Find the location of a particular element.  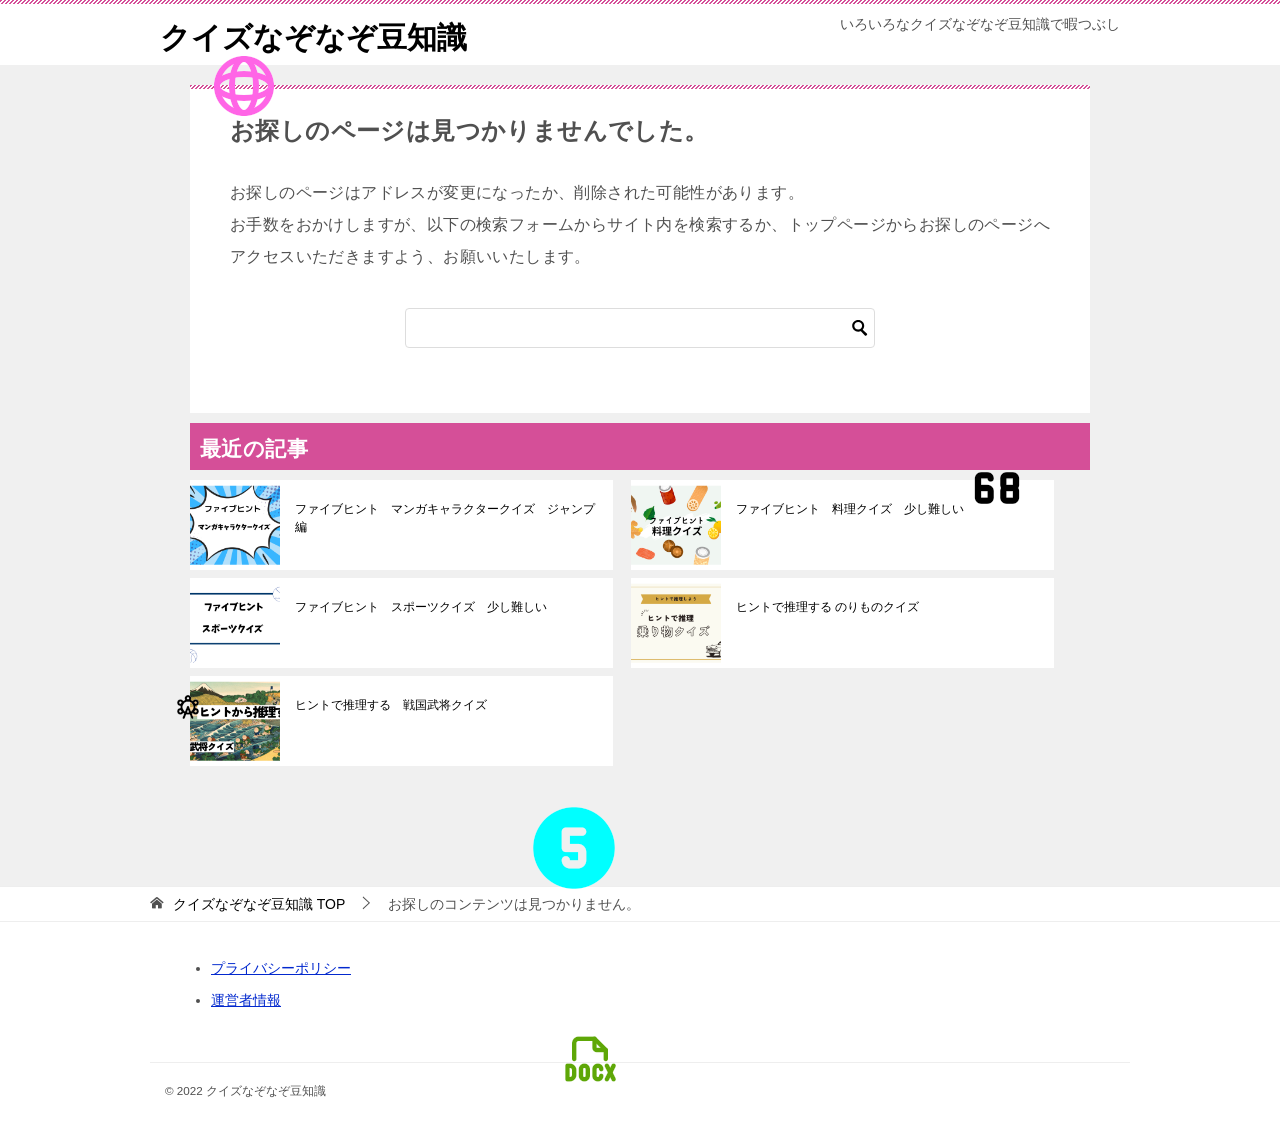

displays the number 68 as a label or count indicator is located at coordinates (997, 488).